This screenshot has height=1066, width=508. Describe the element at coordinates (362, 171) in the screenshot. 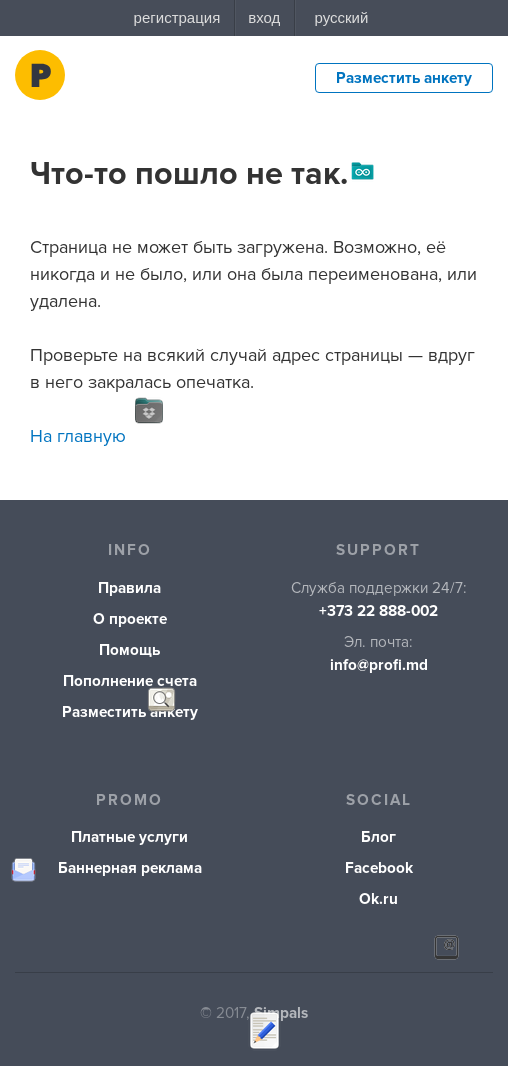

I see `open arduino project files folder` at that location.